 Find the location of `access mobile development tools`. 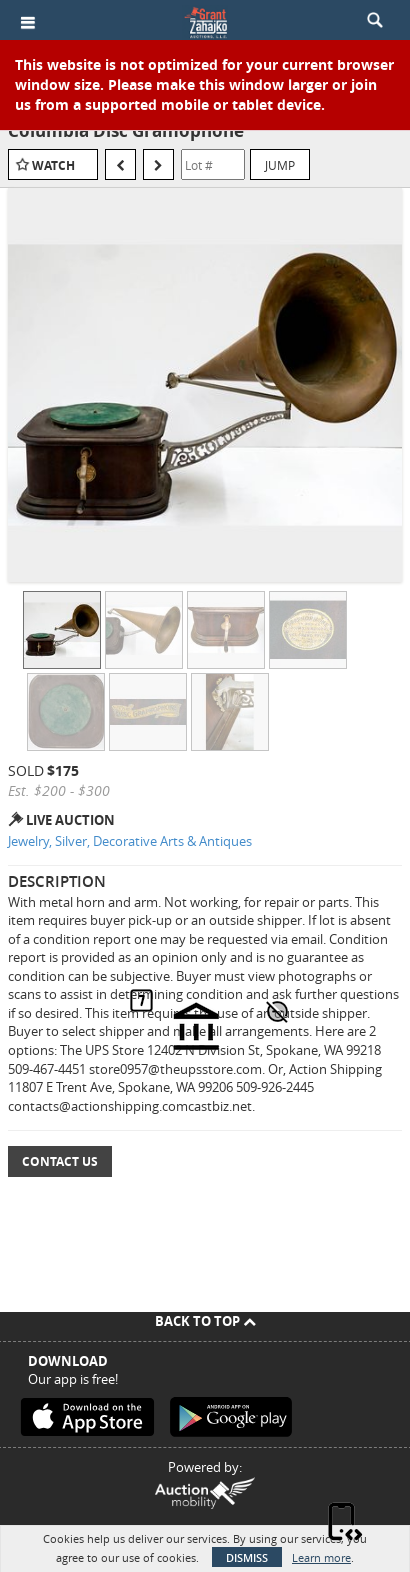

access mobile development tools is located at coordinates (341, 1521).